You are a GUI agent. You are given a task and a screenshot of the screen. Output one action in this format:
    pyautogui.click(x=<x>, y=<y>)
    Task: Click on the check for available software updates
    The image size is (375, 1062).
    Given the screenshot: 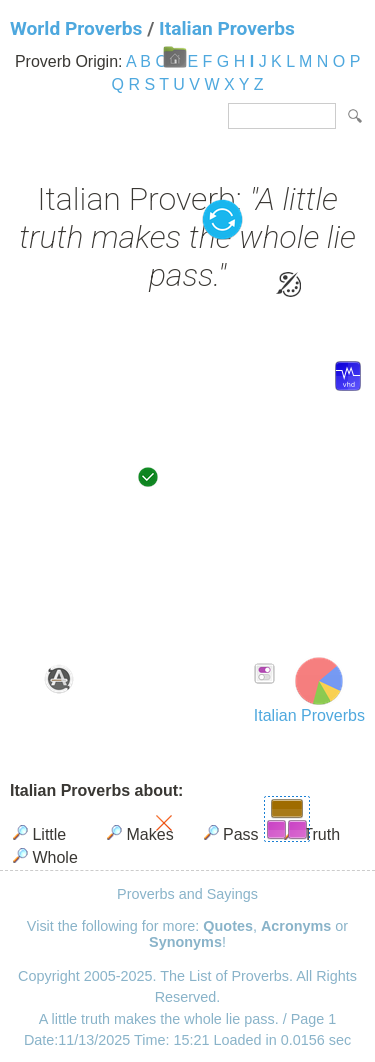 What is the action you would take?
    pyautogui.click(x=59, y=679)
    